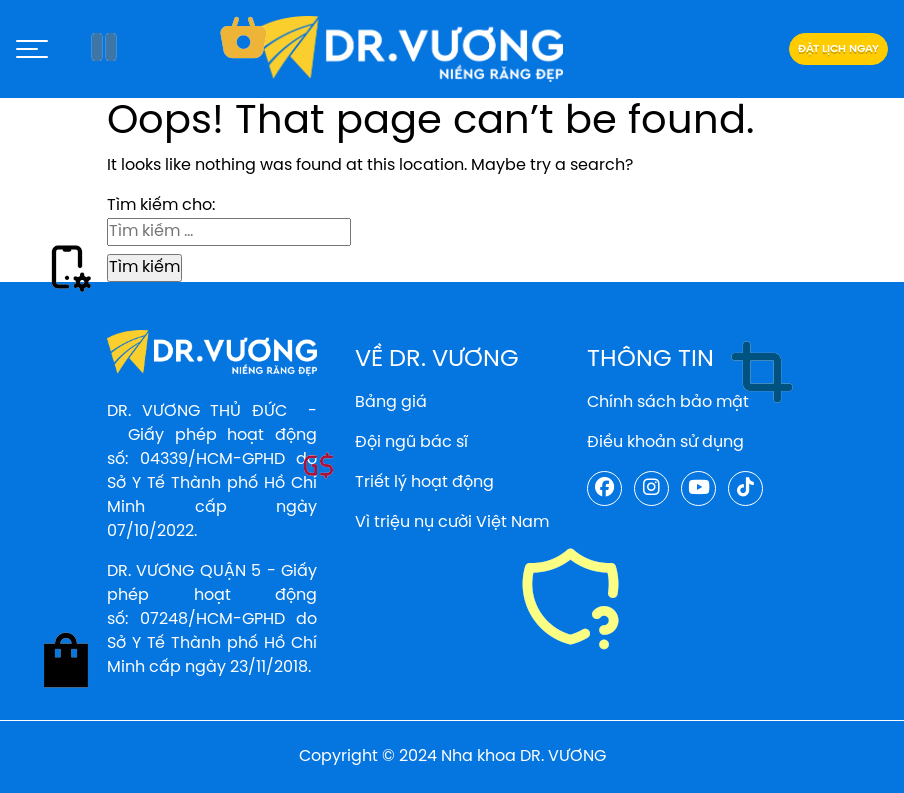  I want to click on view your shopping cart, so click(66, 660).